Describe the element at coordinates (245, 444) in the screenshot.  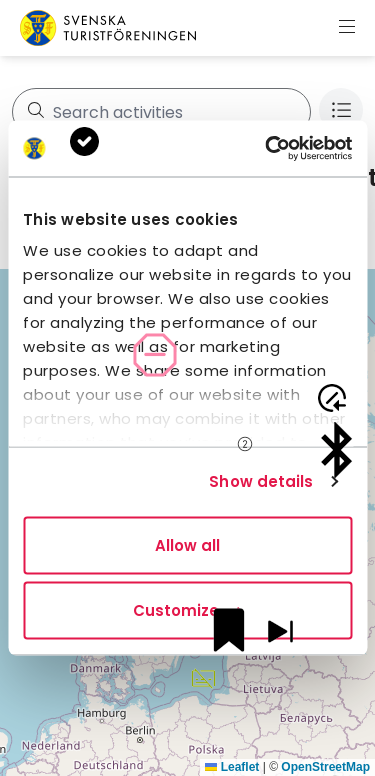
I see `indicates step two in a multi-step process` at that location.